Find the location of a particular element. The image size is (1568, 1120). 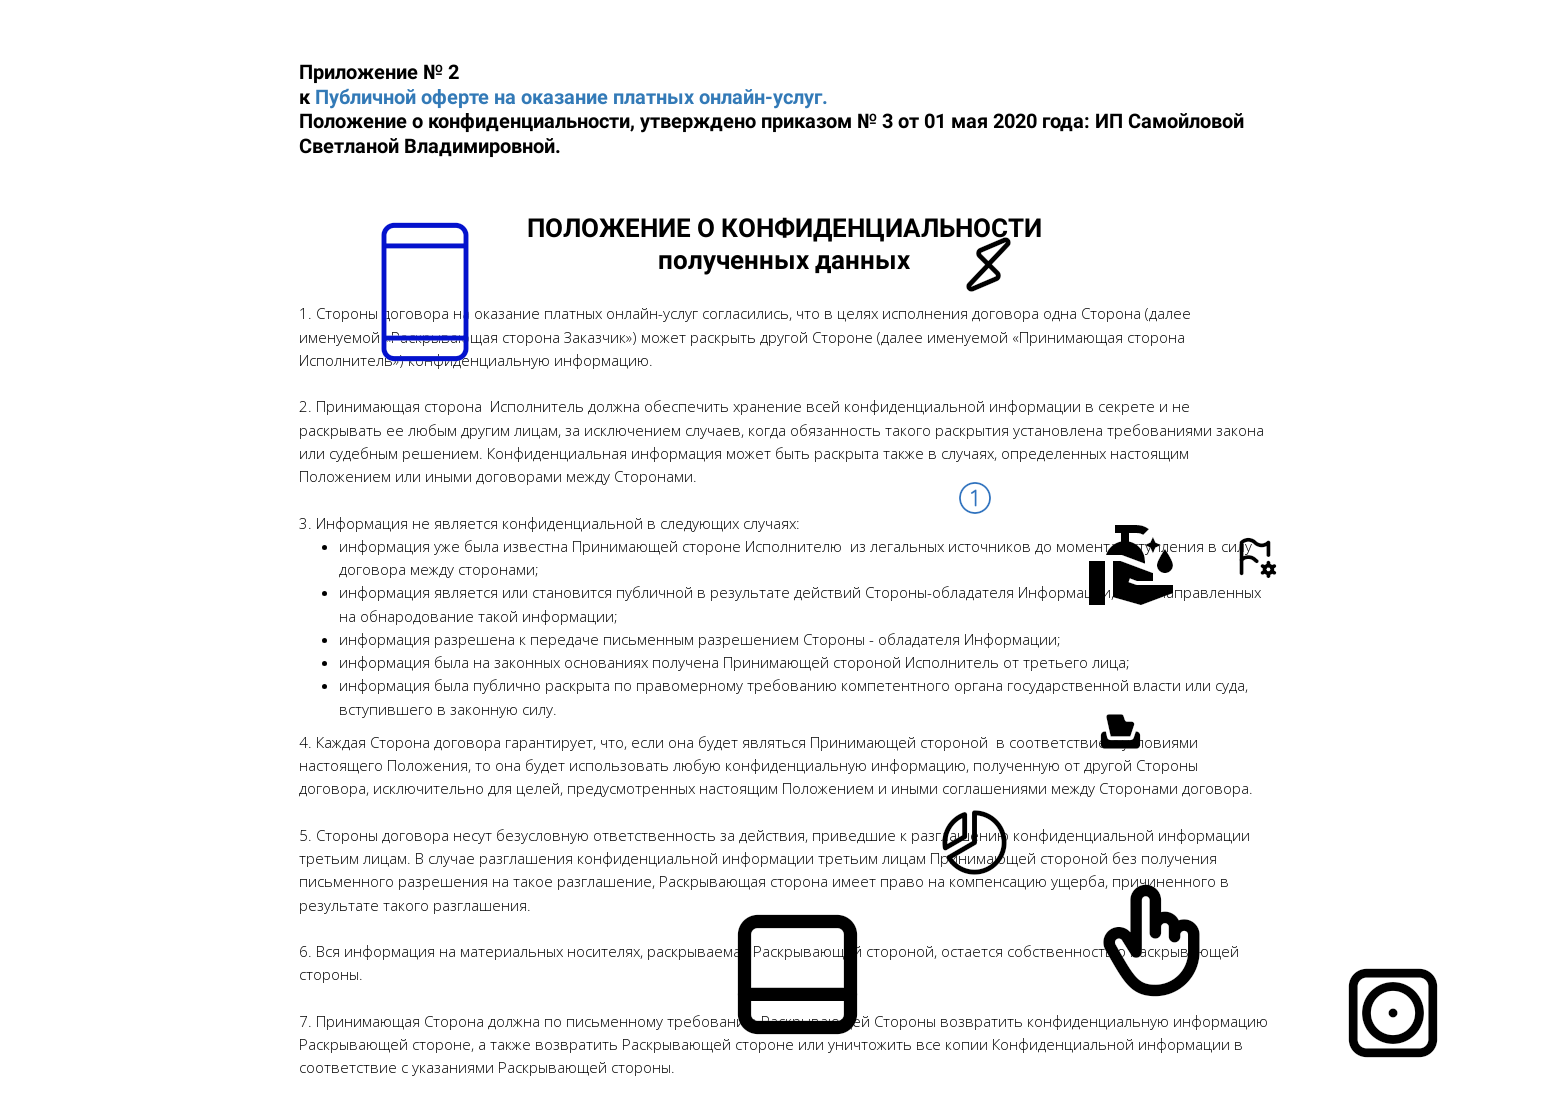

configure flag or milestone settings is located at coordinates (1255, 556).